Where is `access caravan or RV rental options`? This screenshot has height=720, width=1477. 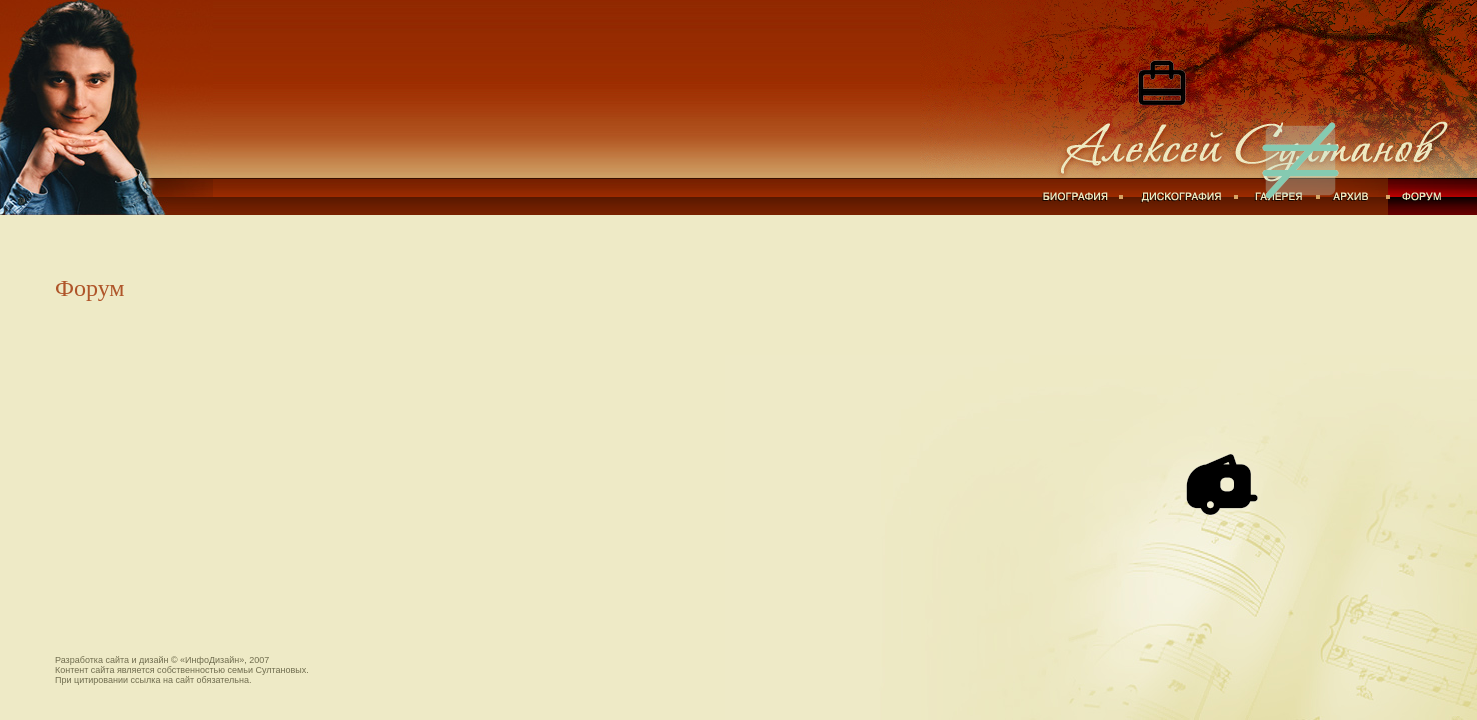 access caravan or RV rental options is located at coordinates (1220, 484).